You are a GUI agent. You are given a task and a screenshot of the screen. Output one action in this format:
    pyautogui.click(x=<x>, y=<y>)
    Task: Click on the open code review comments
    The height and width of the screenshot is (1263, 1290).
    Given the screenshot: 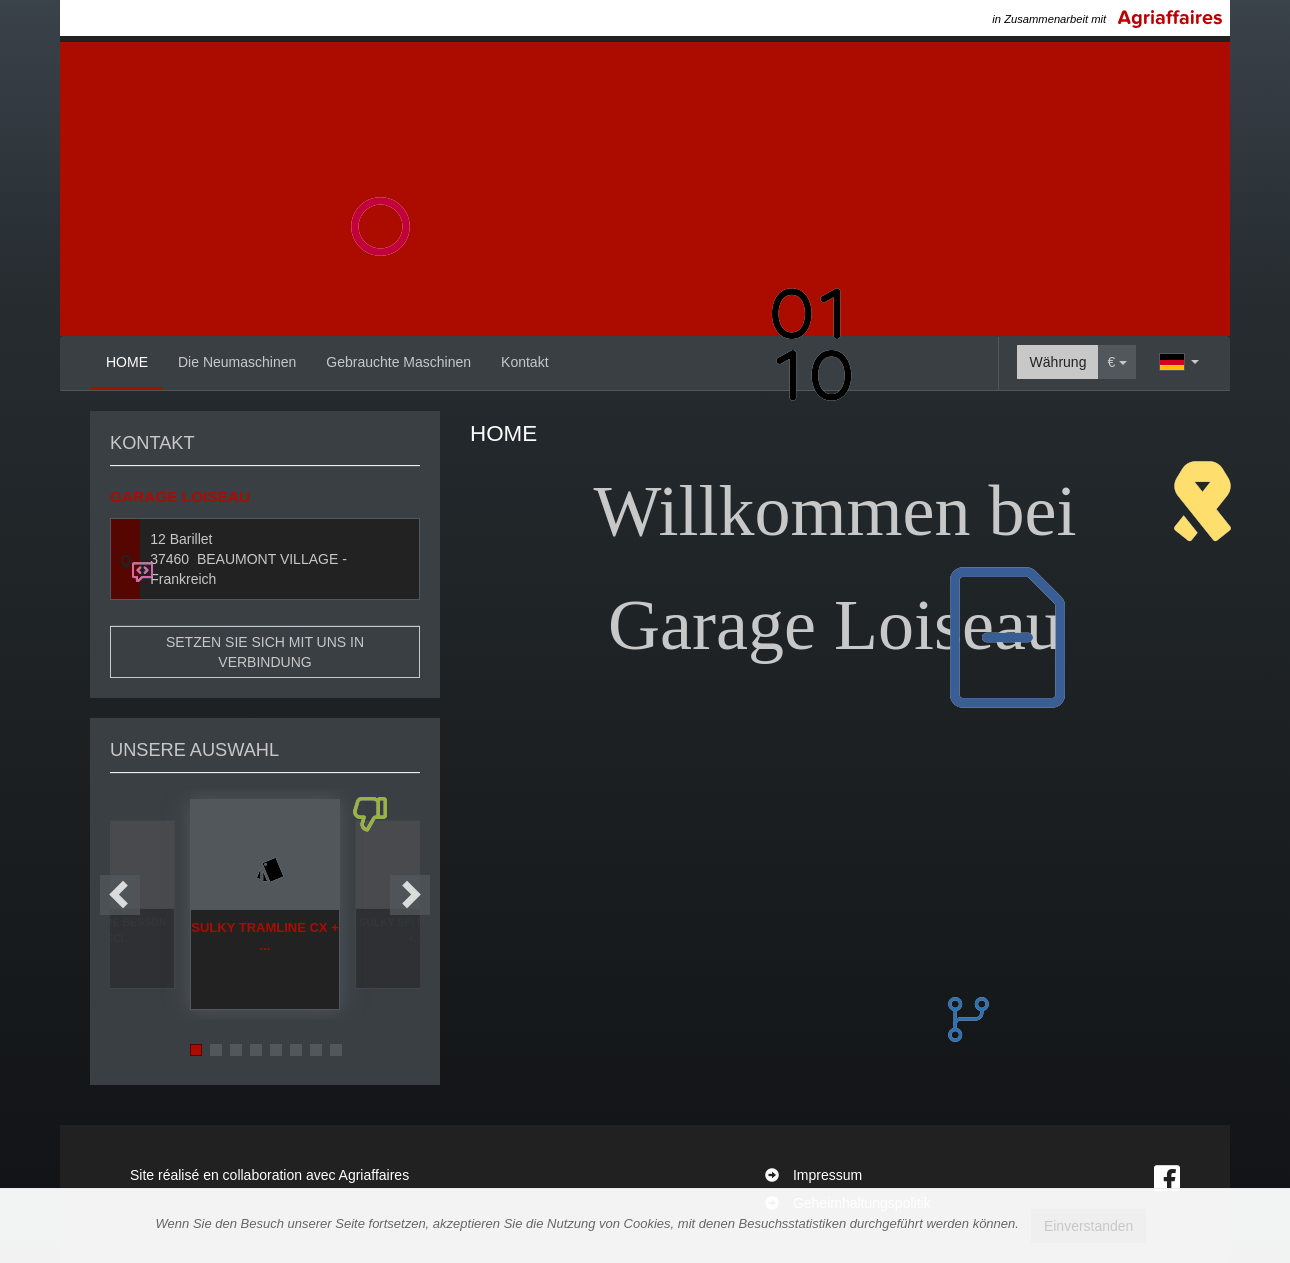 What is the action you would take?
    pyautogui.click(x=142, y=571)
    